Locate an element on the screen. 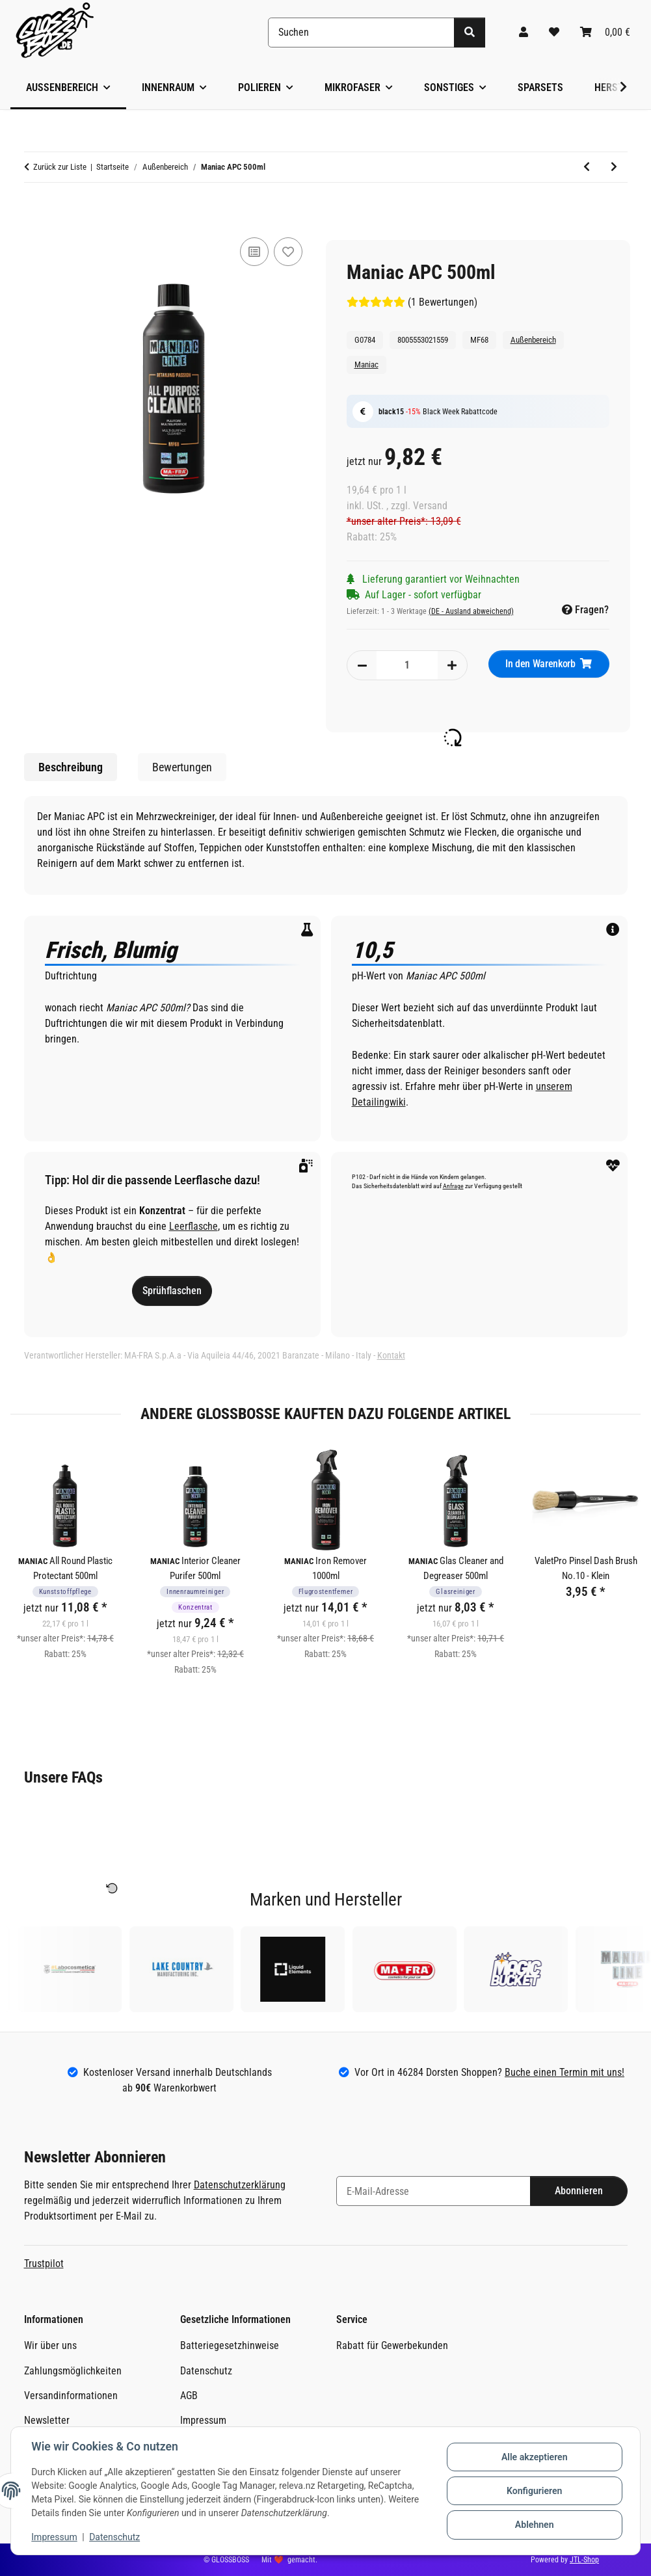  indicates walking directions or pedestrian mode is located at coordinates (83, 15).